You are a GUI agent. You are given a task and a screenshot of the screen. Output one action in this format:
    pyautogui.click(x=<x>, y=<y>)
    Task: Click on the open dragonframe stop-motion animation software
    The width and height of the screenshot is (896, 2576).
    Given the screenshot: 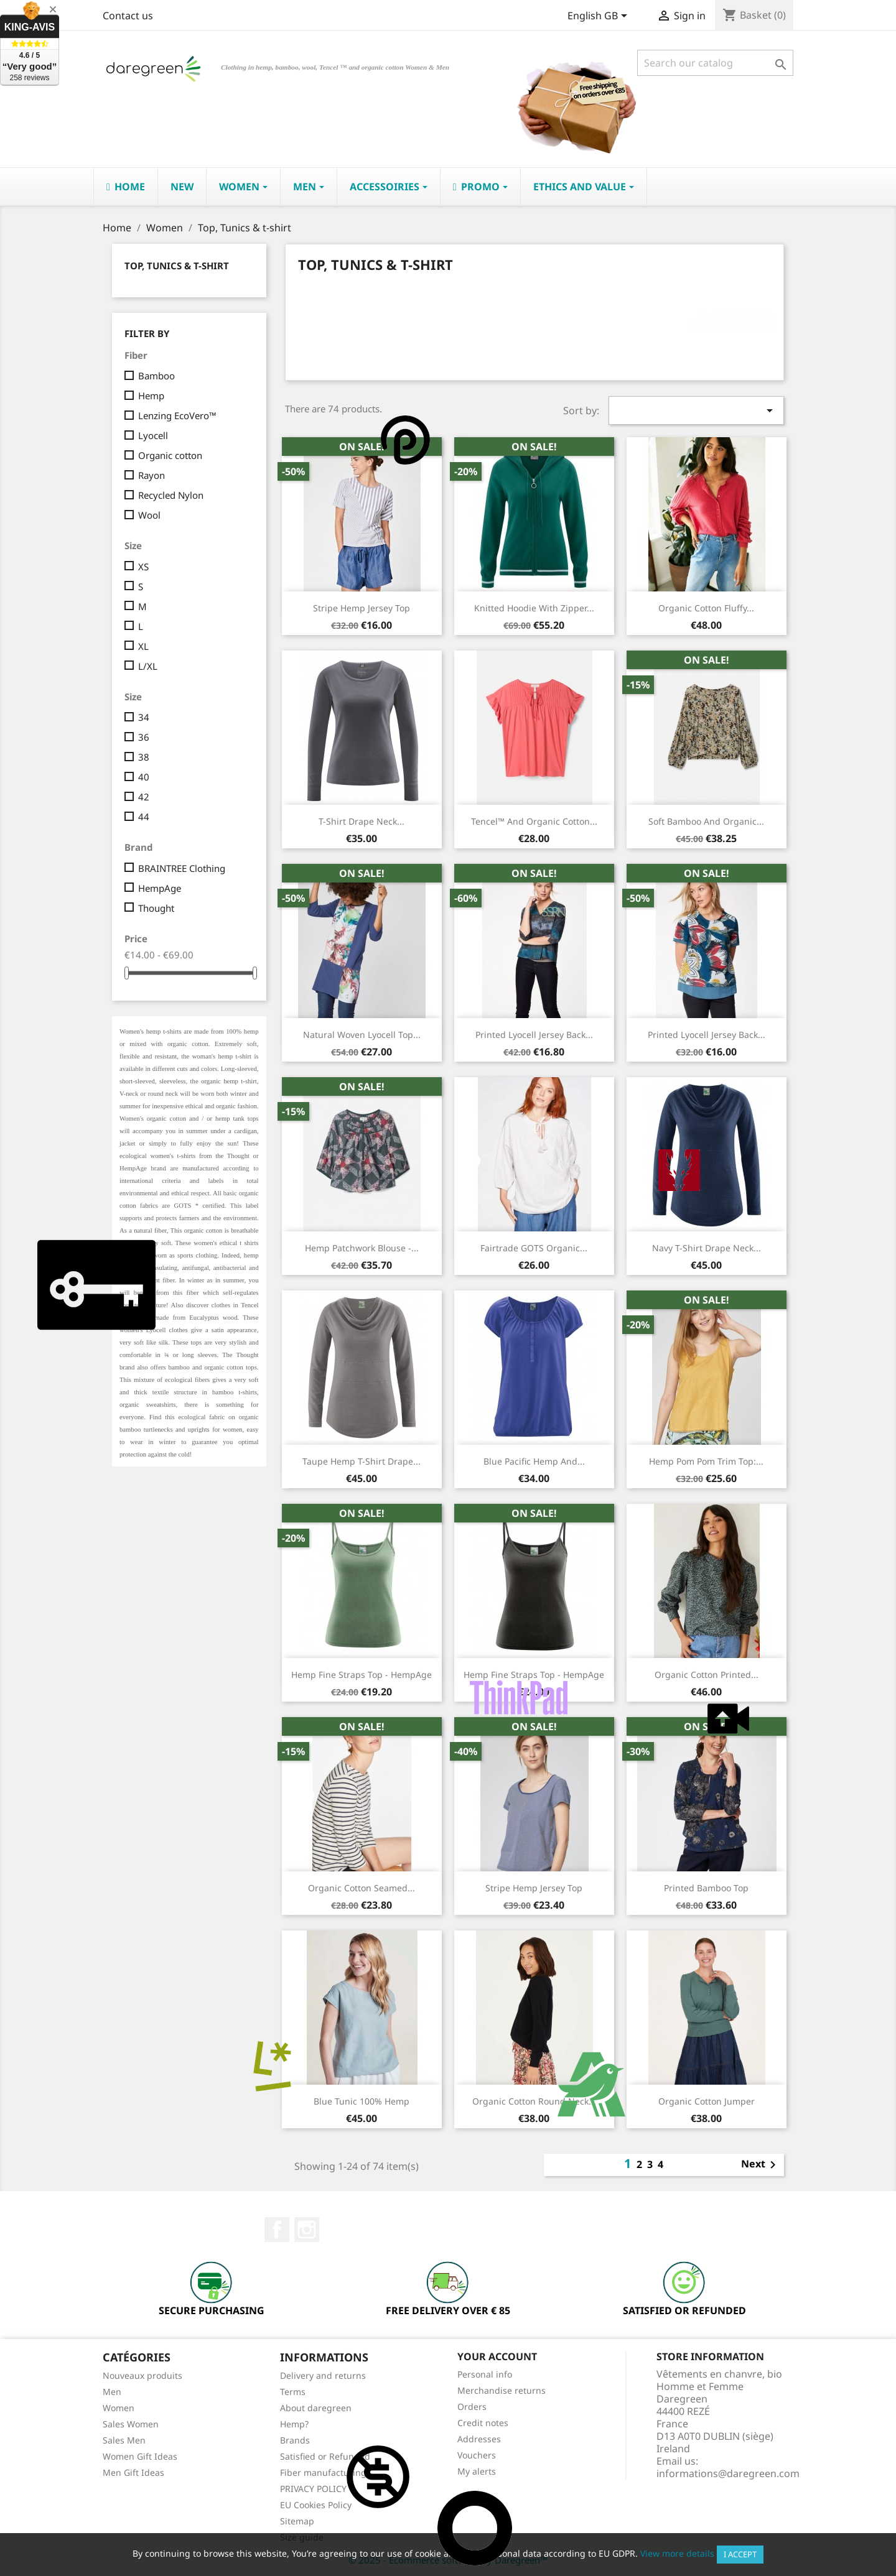 What is the action you would take?
    pyautogui.click(x=679, y=1170)
    